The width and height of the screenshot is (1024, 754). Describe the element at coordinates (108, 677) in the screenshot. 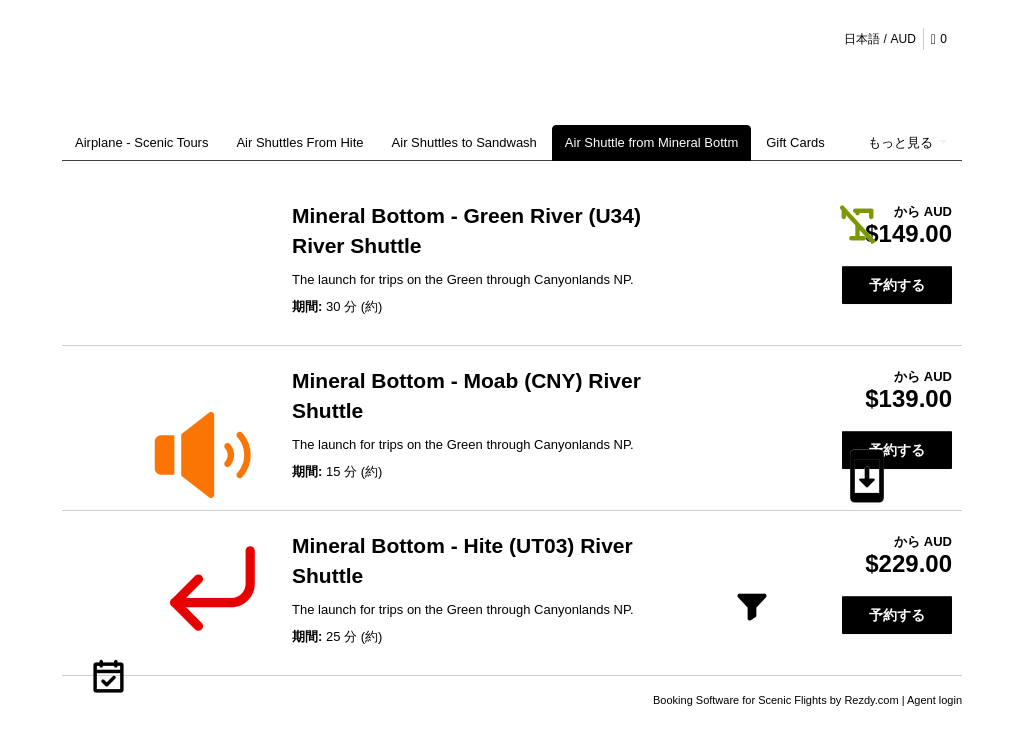

I see `confirm or complete a scheduled event` at that location.